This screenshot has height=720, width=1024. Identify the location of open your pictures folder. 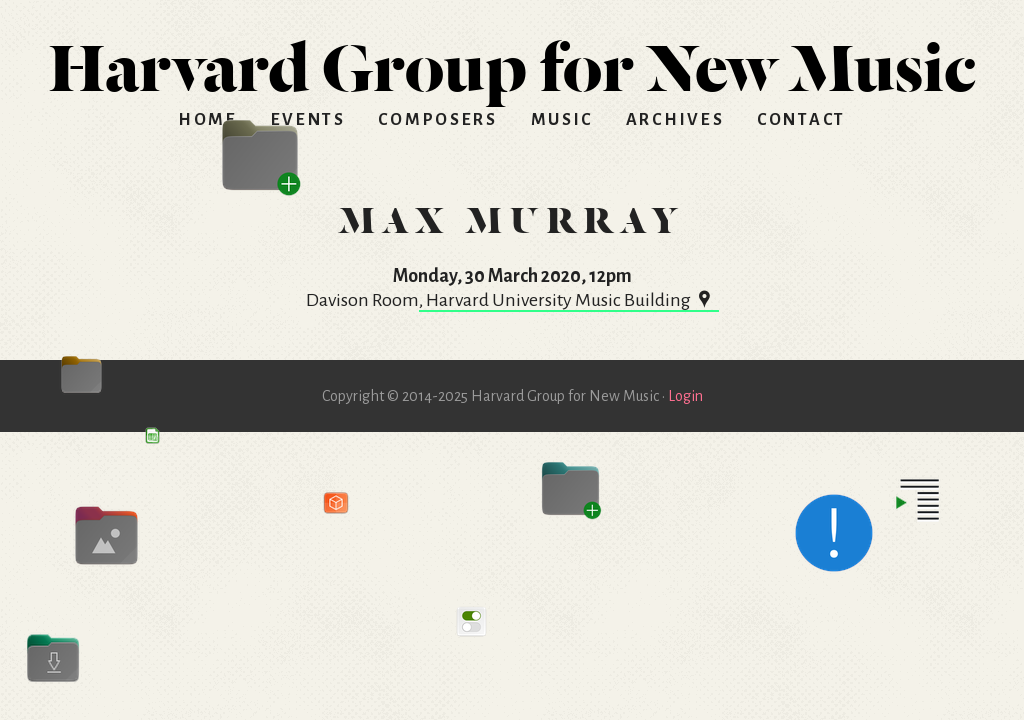
(106, 535).